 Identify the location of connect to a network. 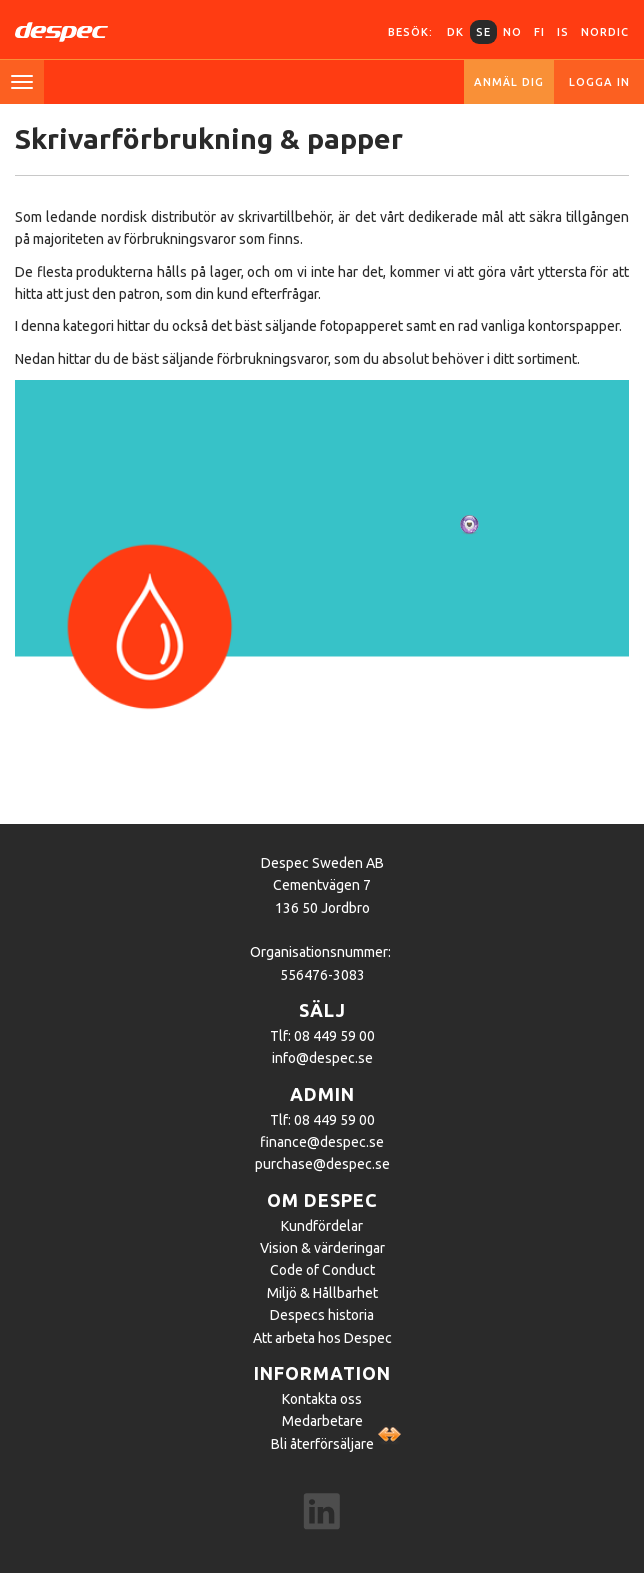
(469, 525).